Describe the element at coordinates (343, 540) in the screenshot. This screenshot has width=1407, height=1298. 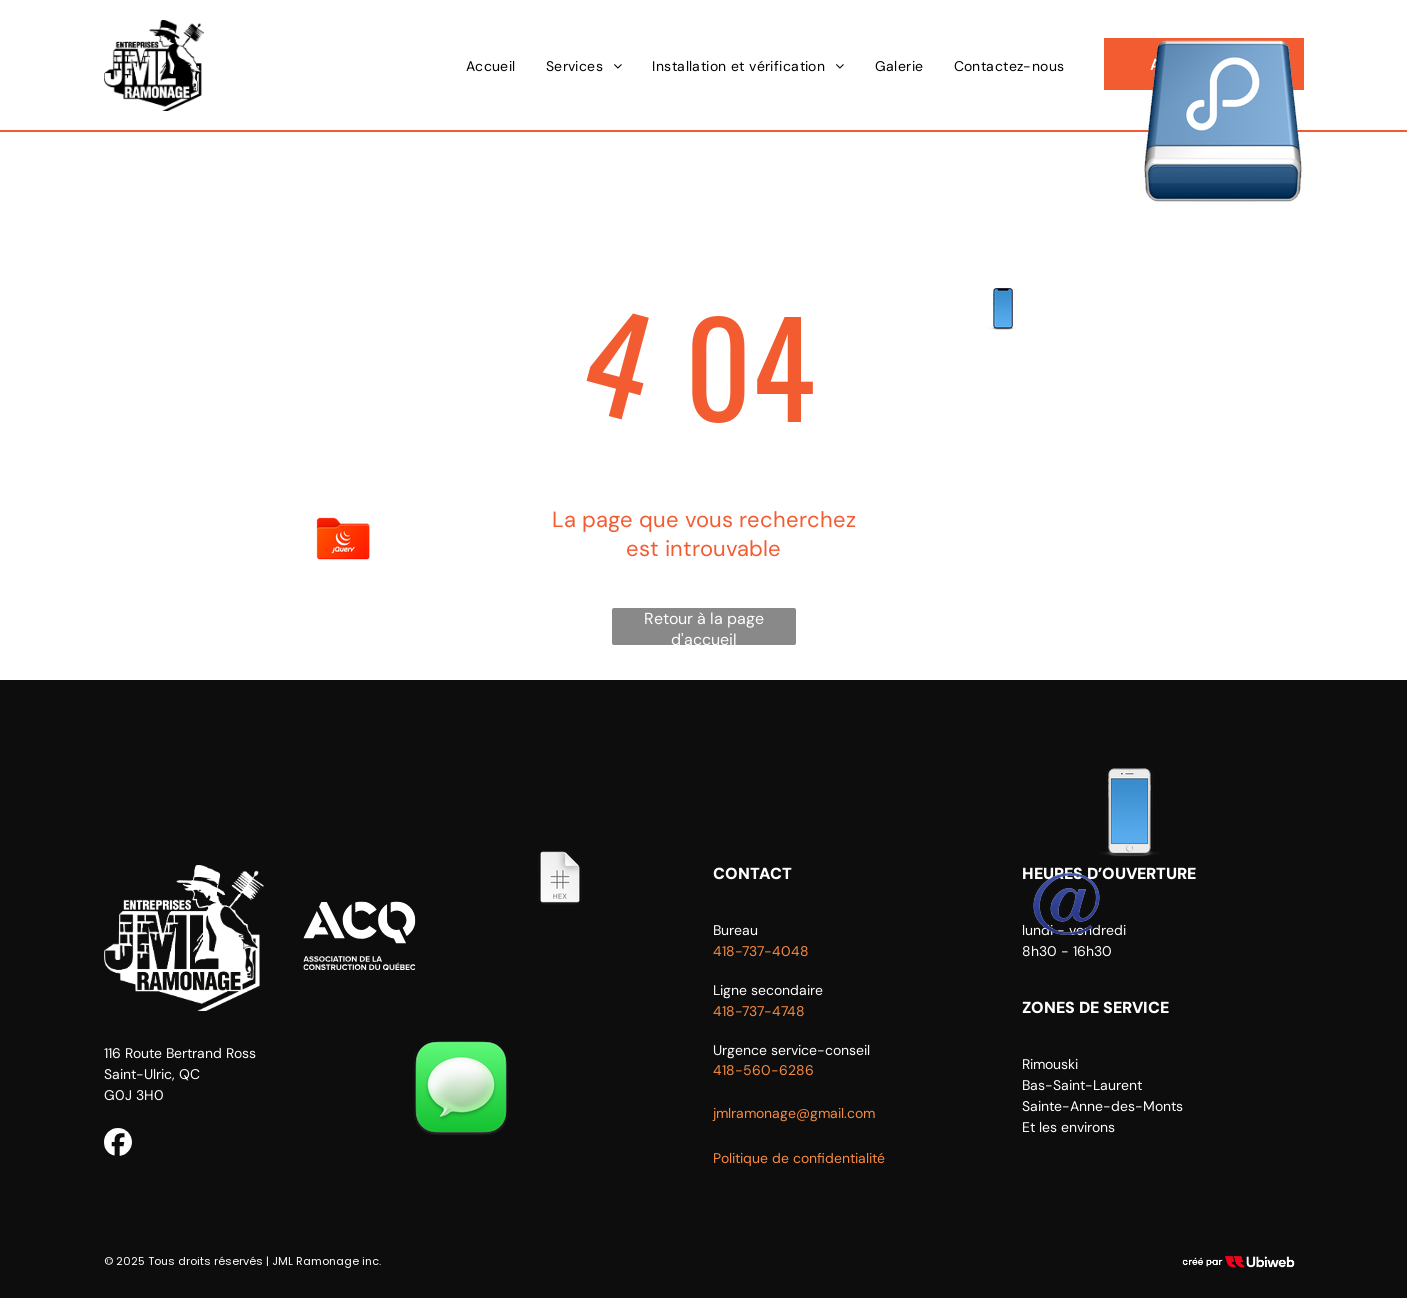
I see `folder containing jQuery library files` at that location.